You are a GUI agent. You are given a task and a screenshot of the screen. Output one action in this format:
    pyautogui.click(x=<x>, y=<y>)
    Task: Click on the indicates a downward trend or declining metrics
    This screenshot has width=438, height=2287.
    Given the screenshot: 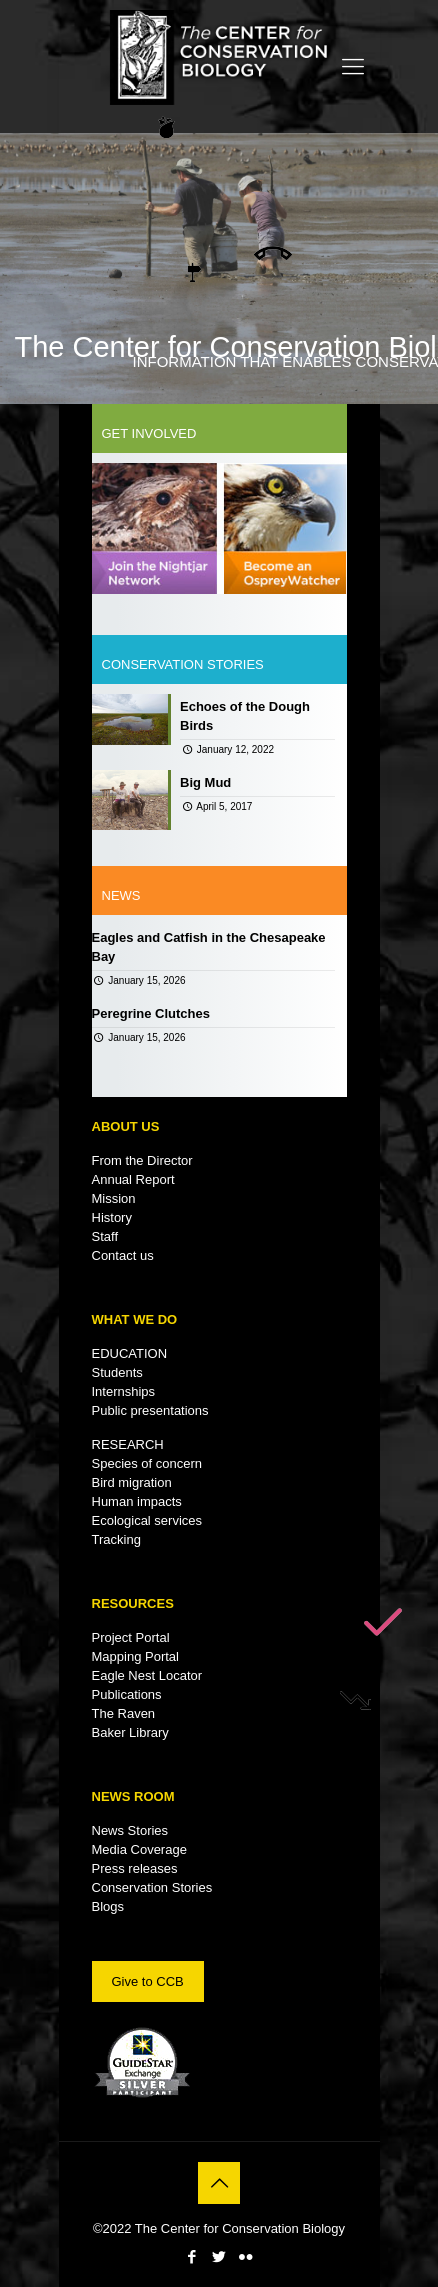 What is the action you would take?
    pyautogui.click(x=355, y=1700)
    